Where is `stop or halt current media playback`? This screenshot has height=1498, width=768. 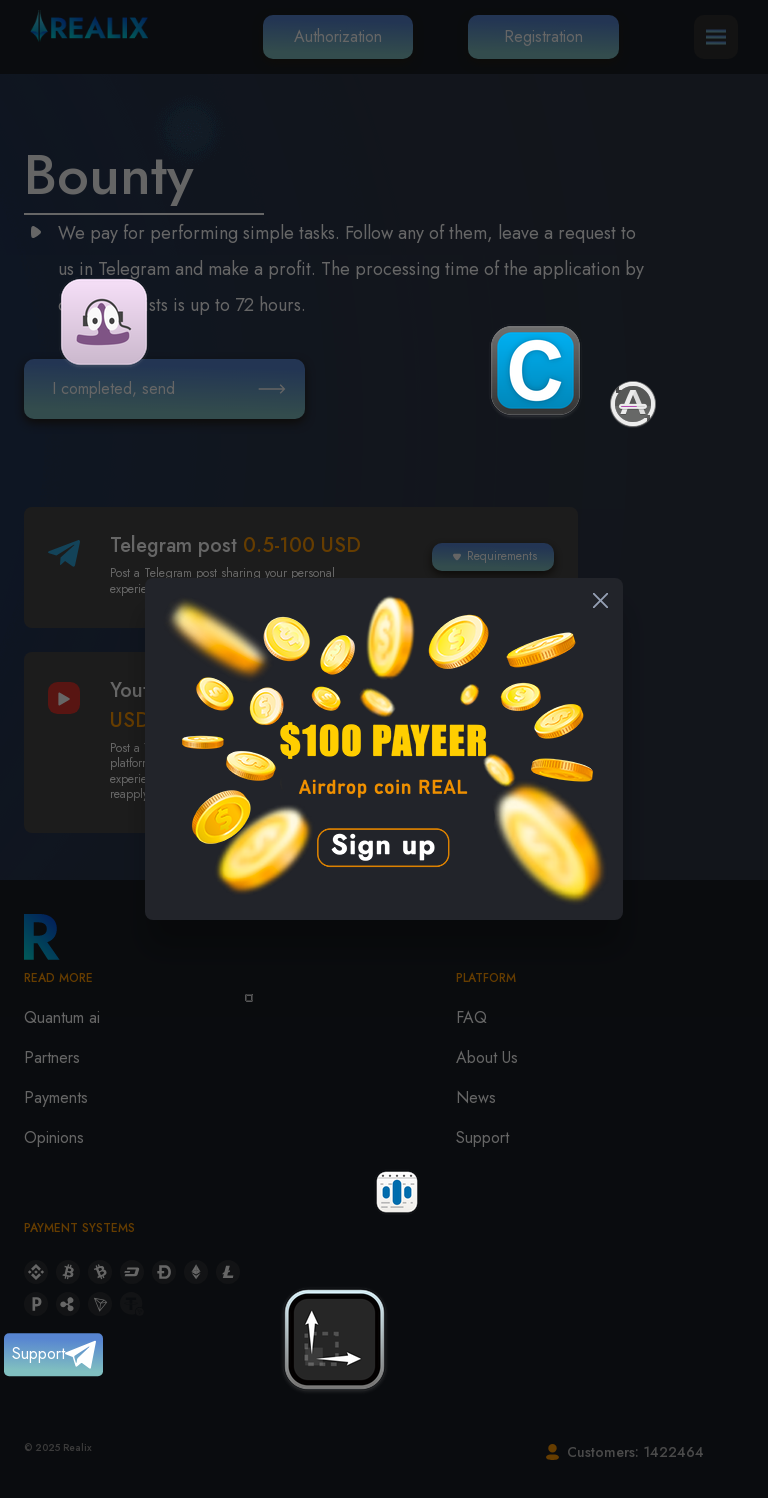 stop or halt current media playback is located at coordinates (256, 991).